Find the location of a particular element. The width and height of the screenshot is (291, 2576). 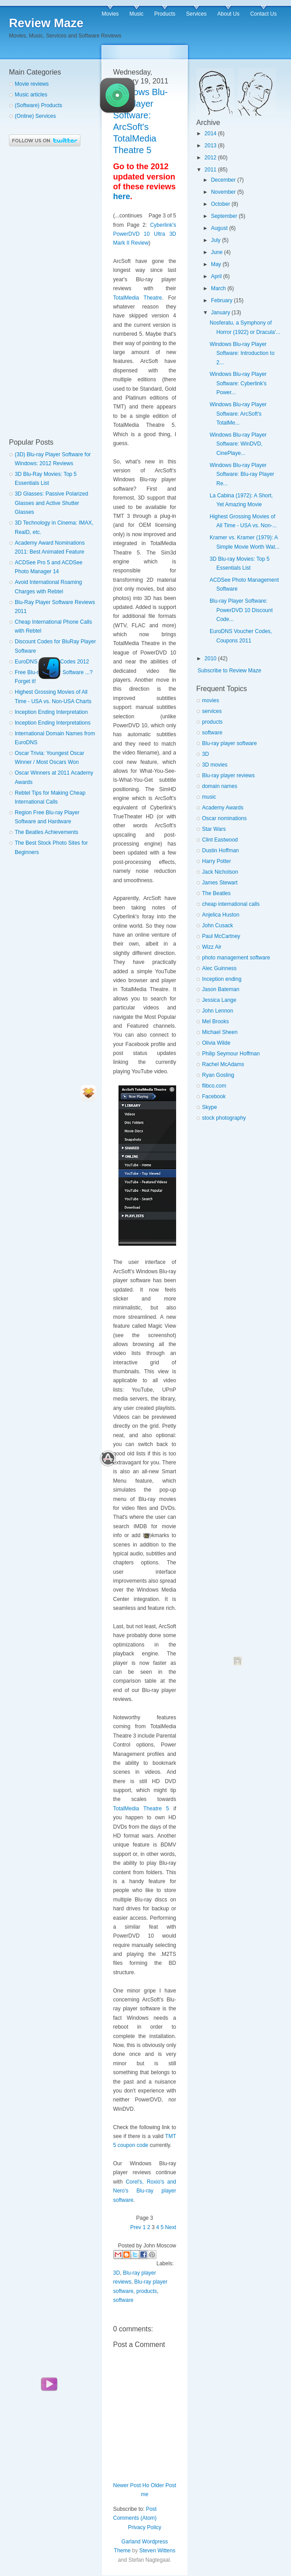

open sudoku puzzle game is located at coordinates (237, 1661).